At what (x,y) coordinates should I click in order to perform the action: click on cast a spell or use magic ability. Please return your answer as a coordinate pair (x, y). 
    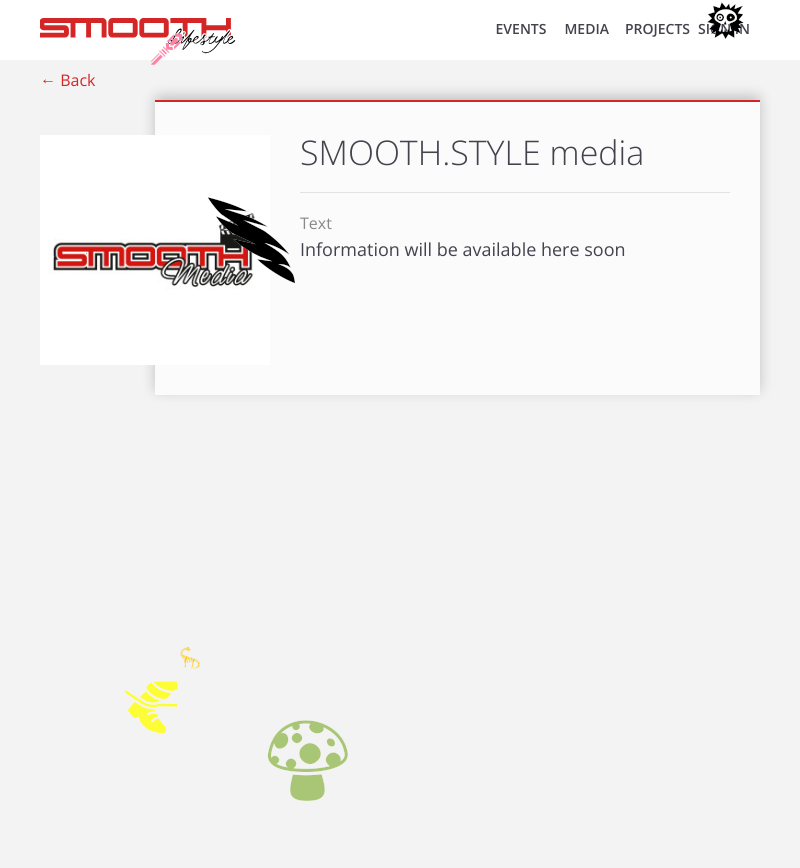
    Looking at the image, I should click on (167, 49).